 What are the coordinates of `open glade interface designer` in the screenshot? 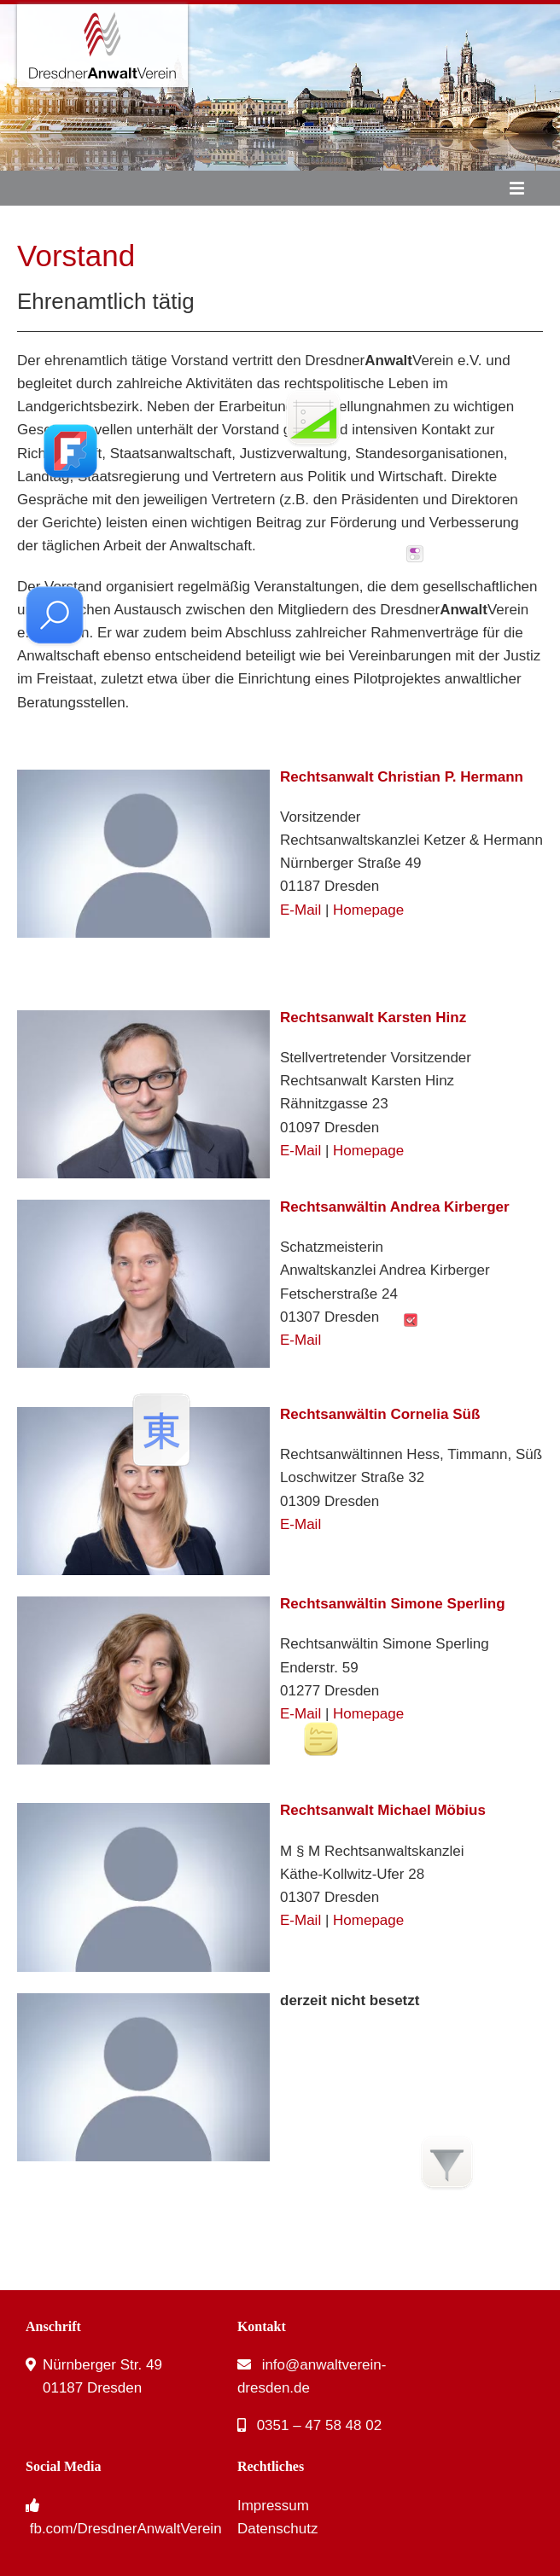 It's located at (313, 417).